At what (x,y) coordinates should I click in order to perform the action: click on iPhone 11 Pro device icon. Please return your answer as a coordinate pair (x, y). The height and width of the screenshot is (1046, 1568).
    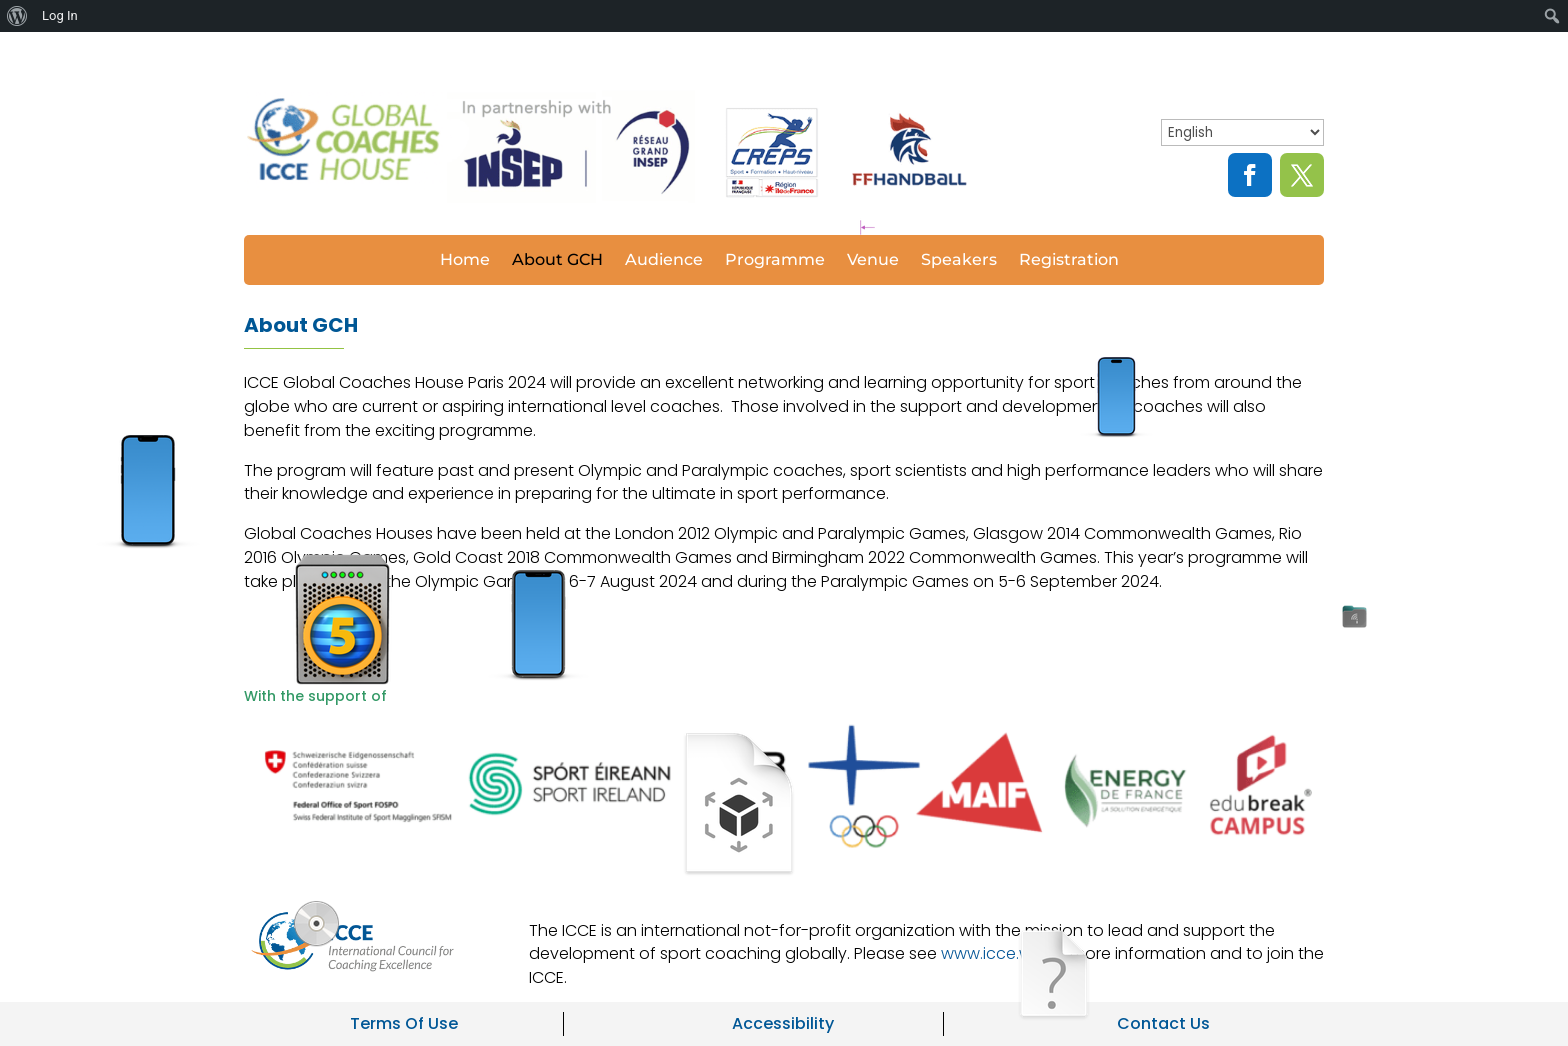
    Looking at the image, I should click on (538, 625).